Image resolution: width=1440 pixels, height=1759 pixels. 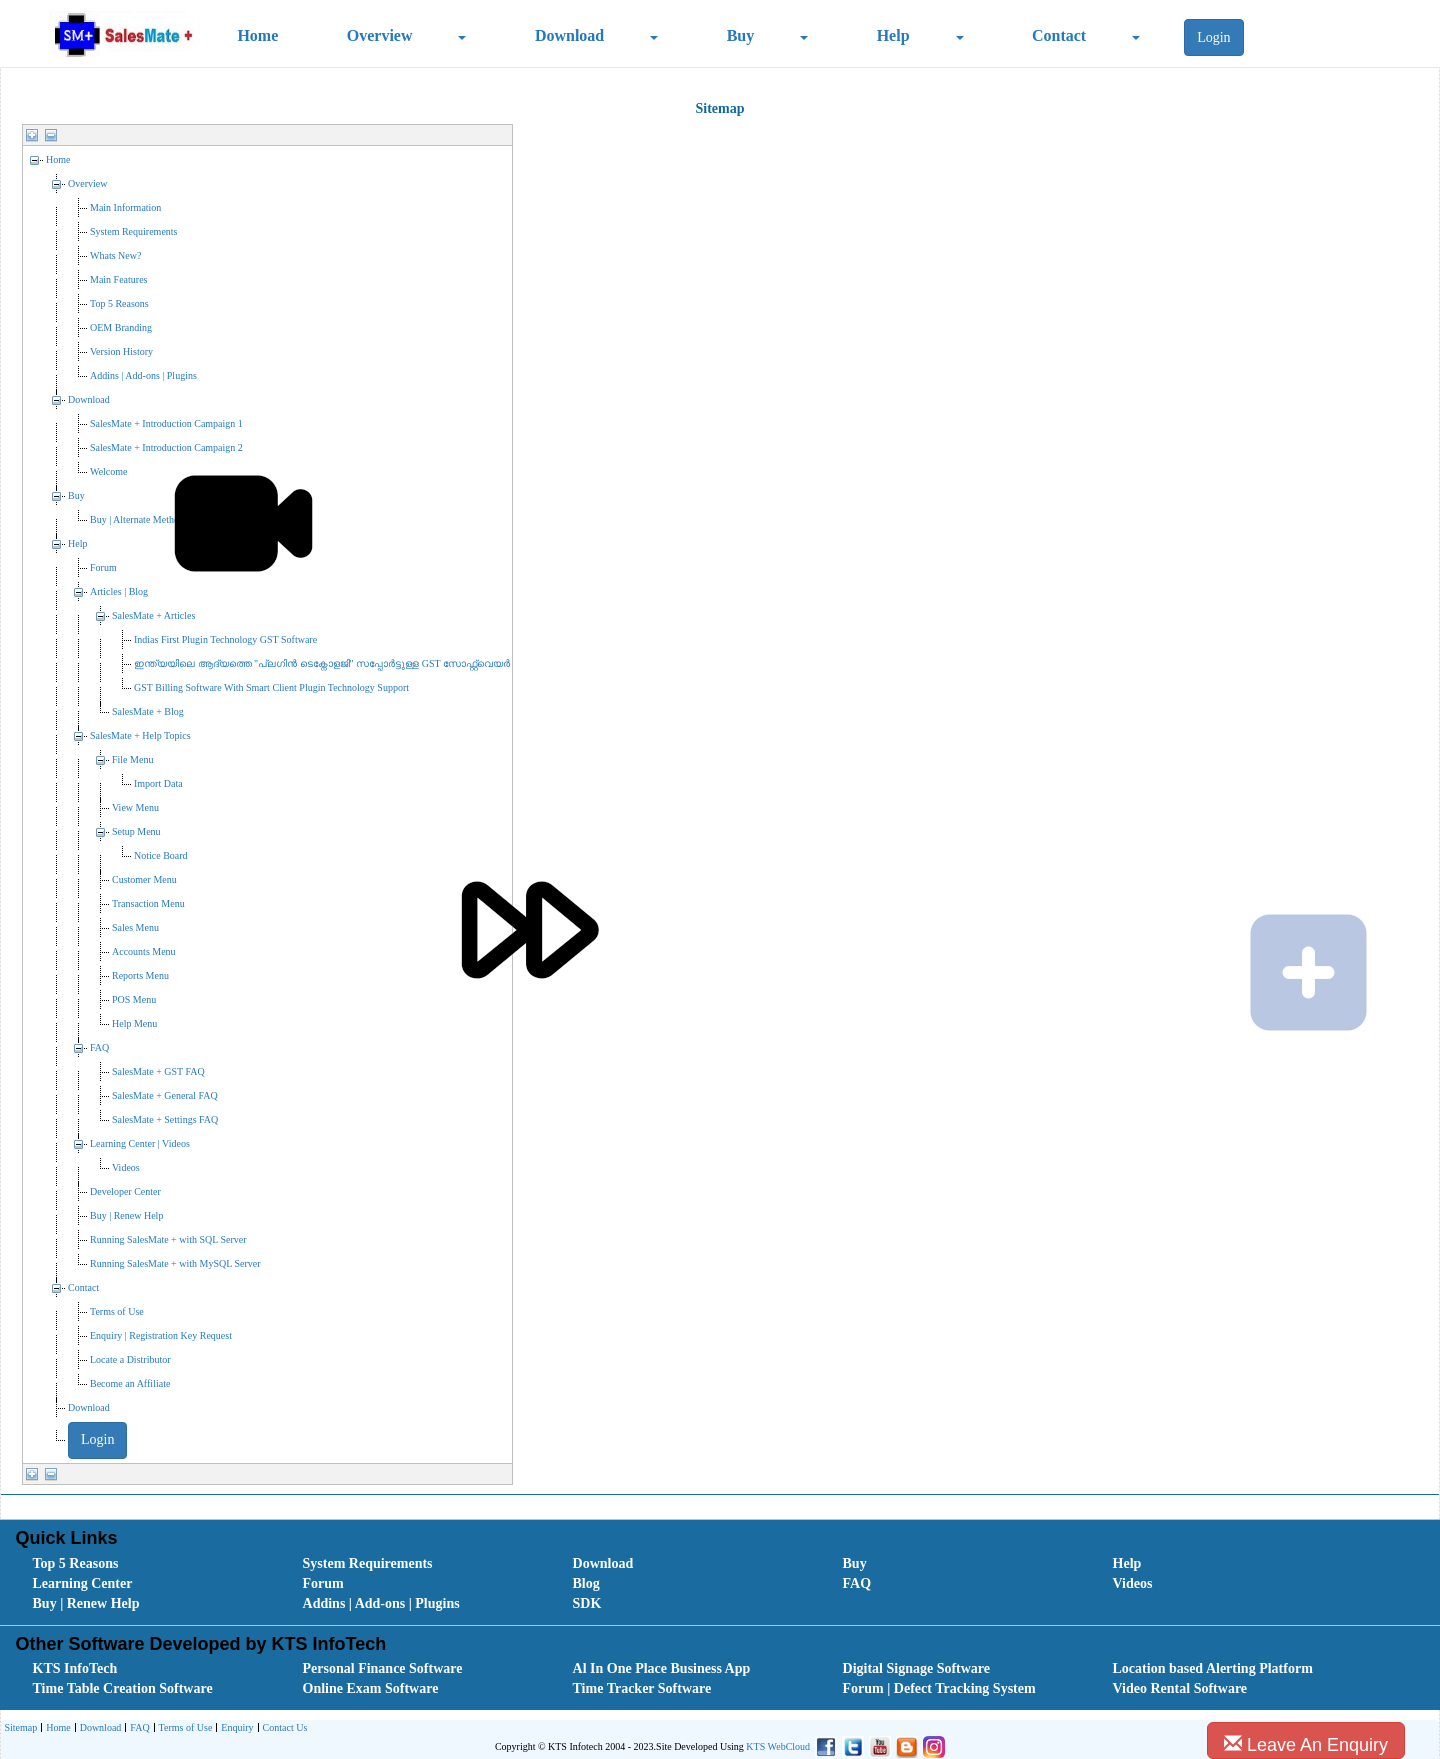 I want to click on fast forward media playback, so click(x=522, y=930).